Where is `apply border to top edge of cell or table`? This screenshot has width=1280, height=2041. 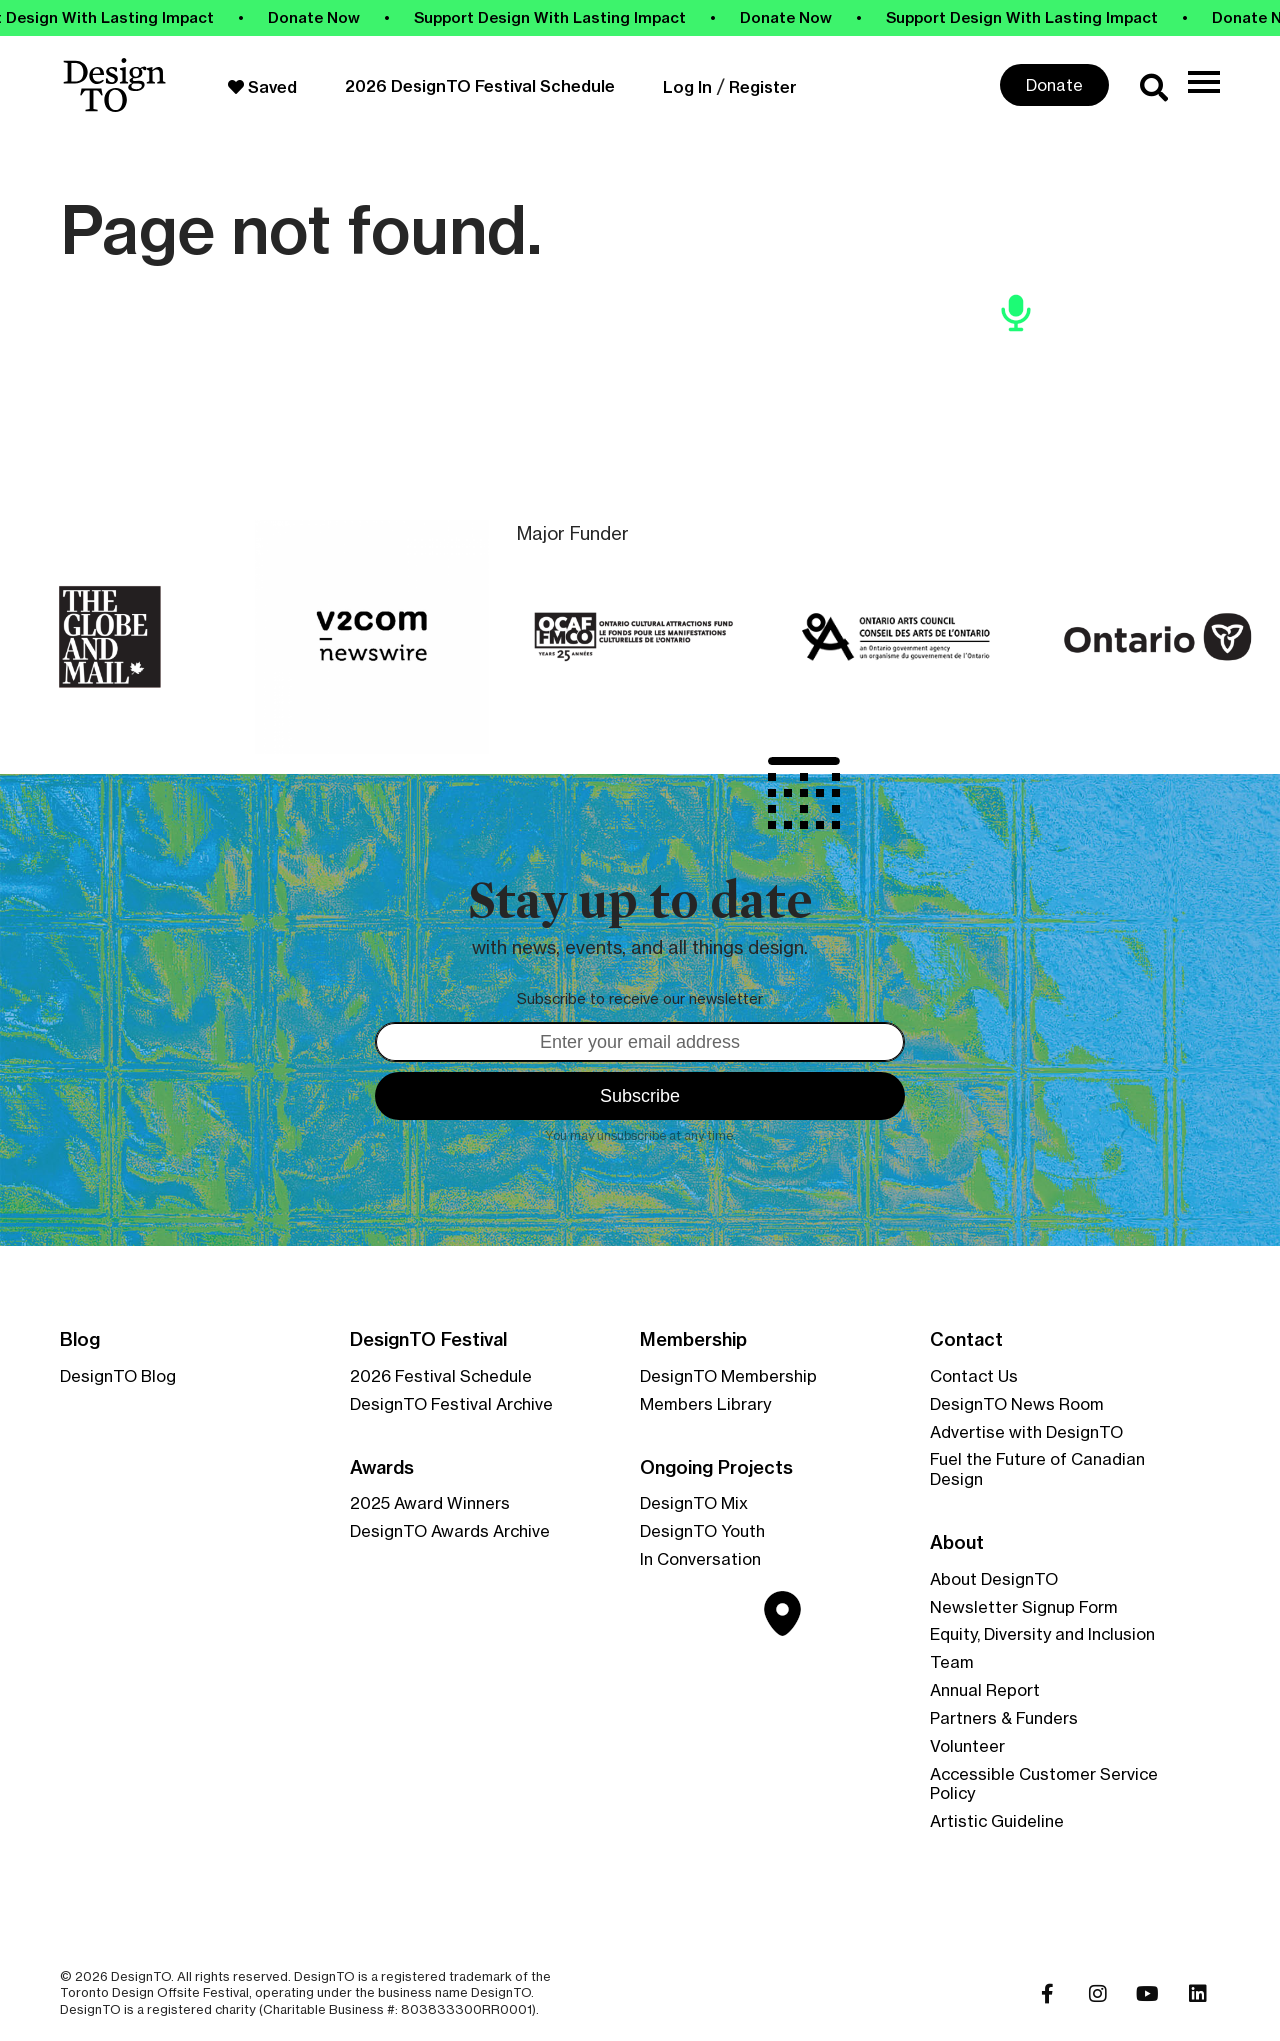 apply border to top edge of cell or table is located at coordinates (804, 793).